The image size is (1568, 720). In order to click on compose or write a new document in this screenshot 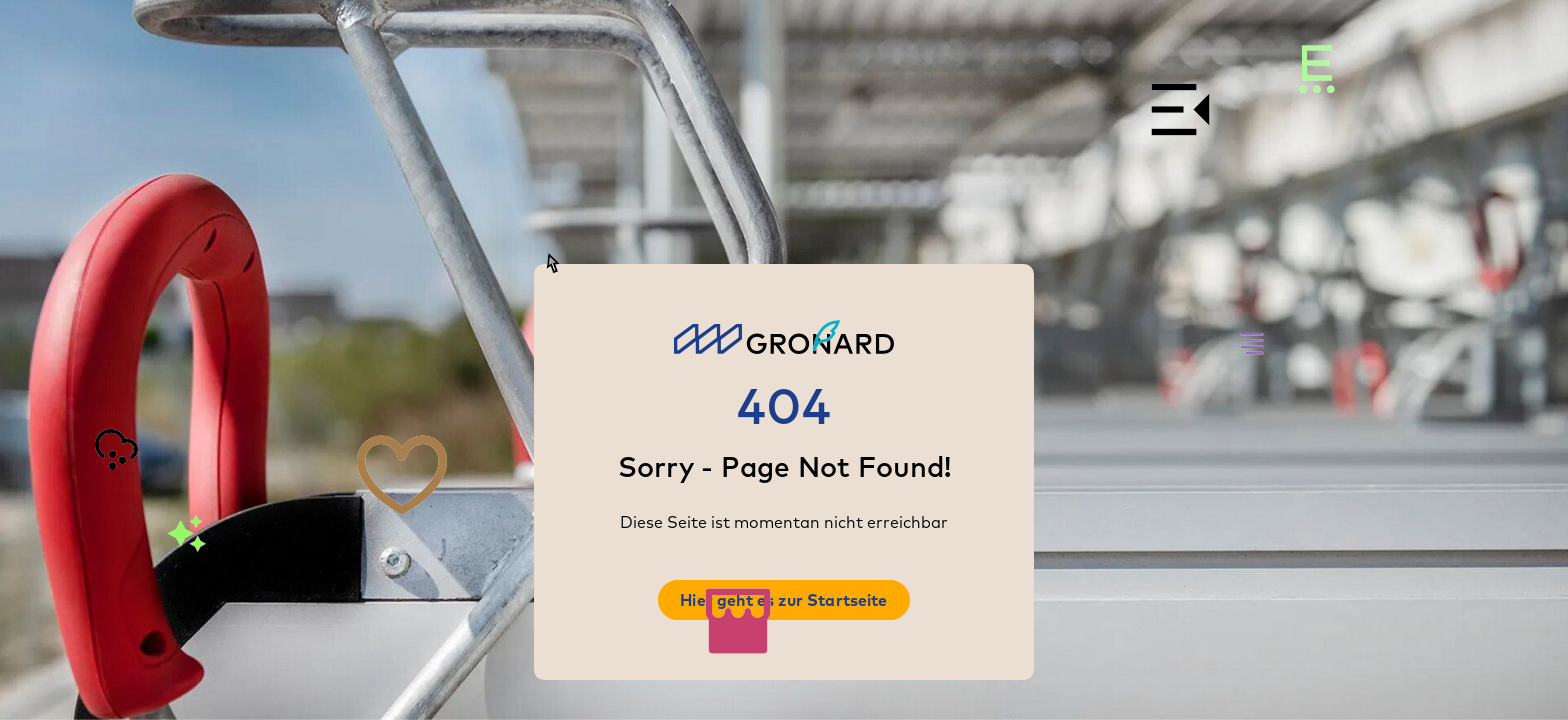, I will do `click(826, 335)`.